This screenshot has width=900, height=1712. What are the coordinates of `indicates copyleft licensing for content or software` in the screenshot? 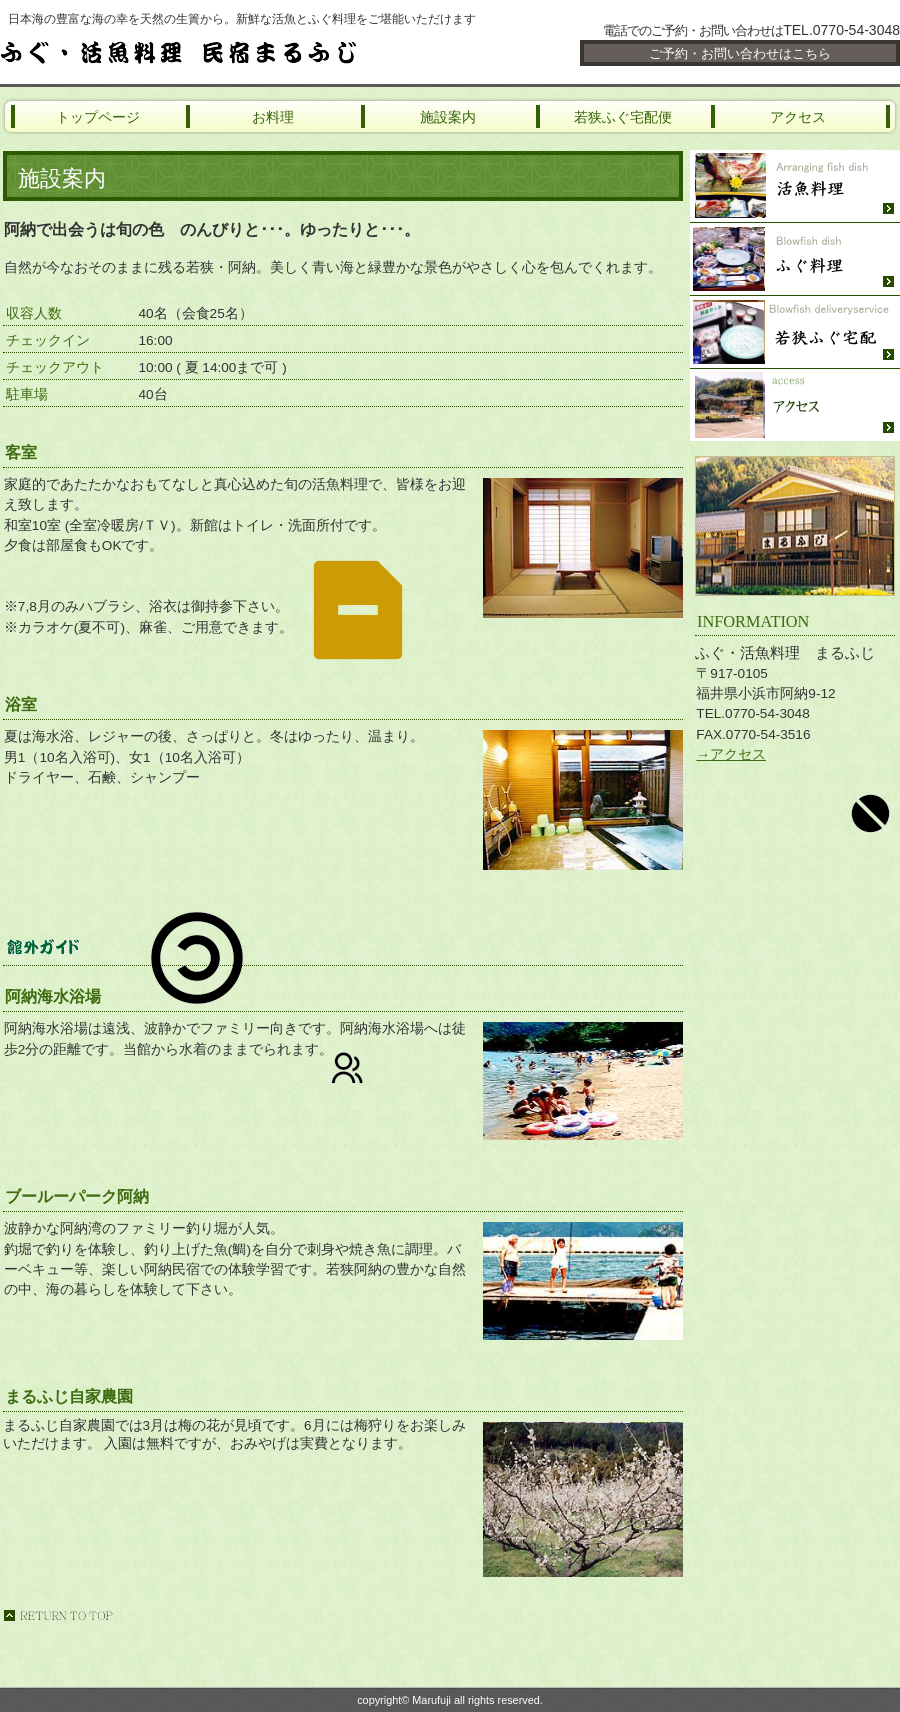 It's located at (197, 958).